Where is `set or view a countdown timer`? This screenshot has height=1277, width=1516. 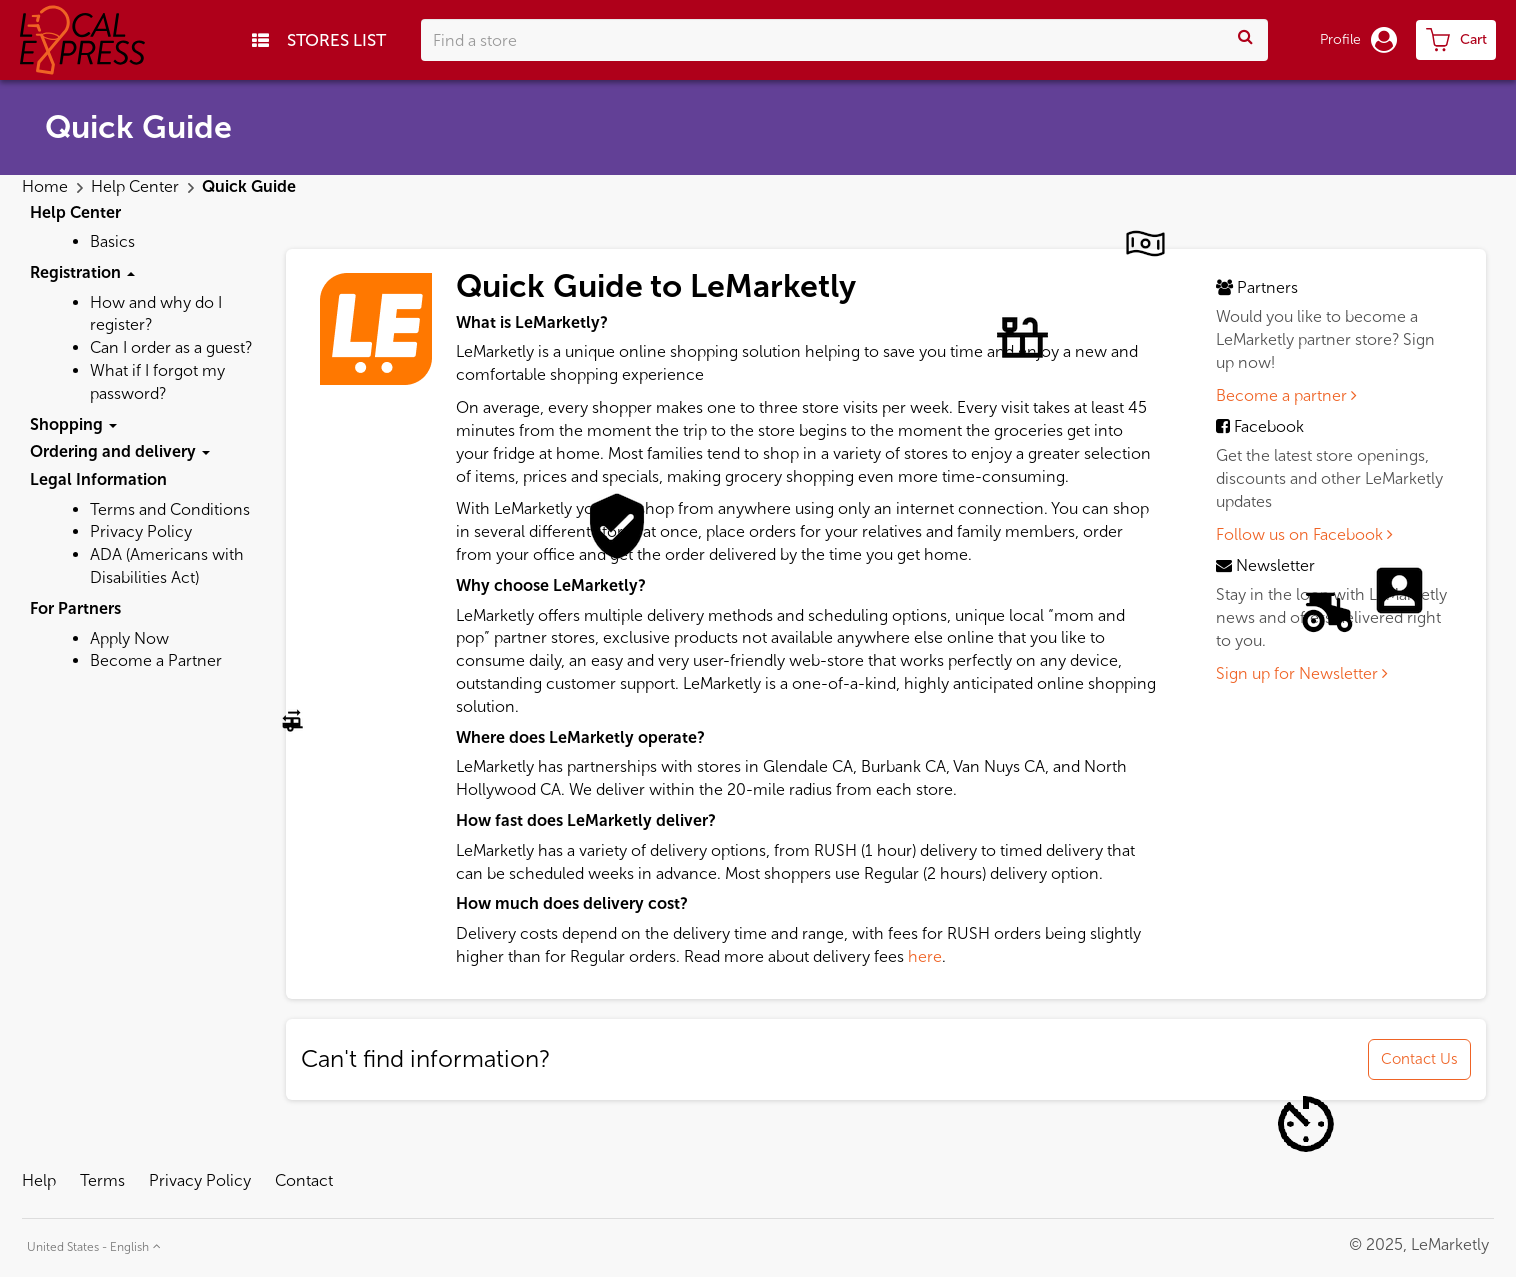 set or view a countdown timer is located at coordinates (1306, 1124).